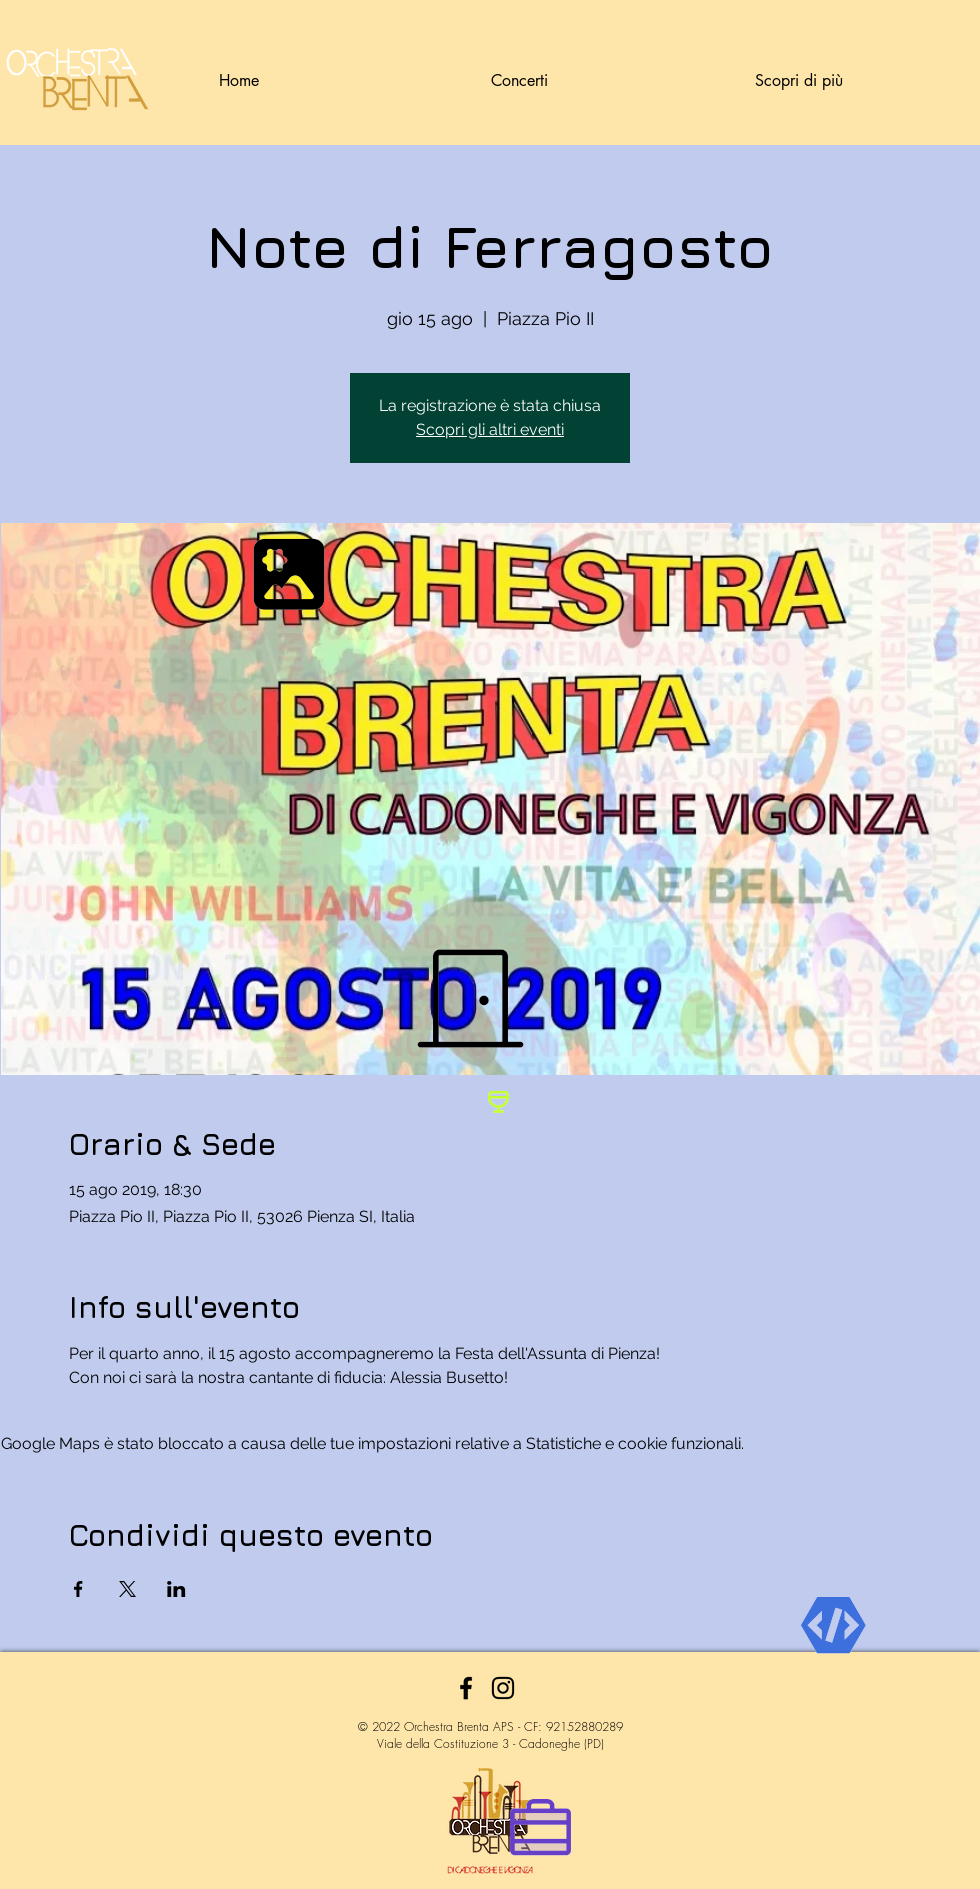  What do you see at coordinates (289, 574) in the screenshot?
I see `add or upload an image` at bounding box center [289, 574].